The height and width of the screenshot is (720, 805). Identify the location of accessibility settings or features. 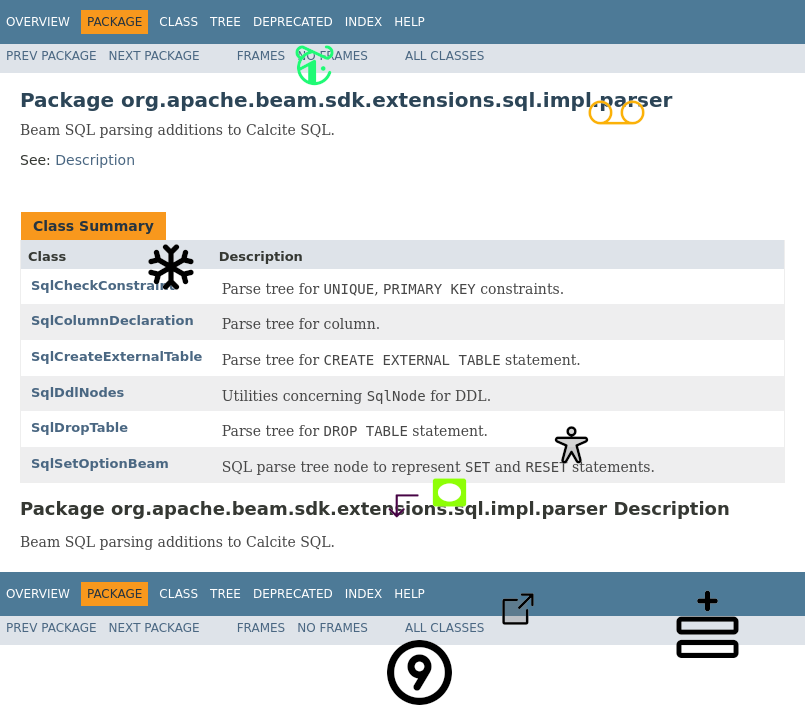
(571, 445).